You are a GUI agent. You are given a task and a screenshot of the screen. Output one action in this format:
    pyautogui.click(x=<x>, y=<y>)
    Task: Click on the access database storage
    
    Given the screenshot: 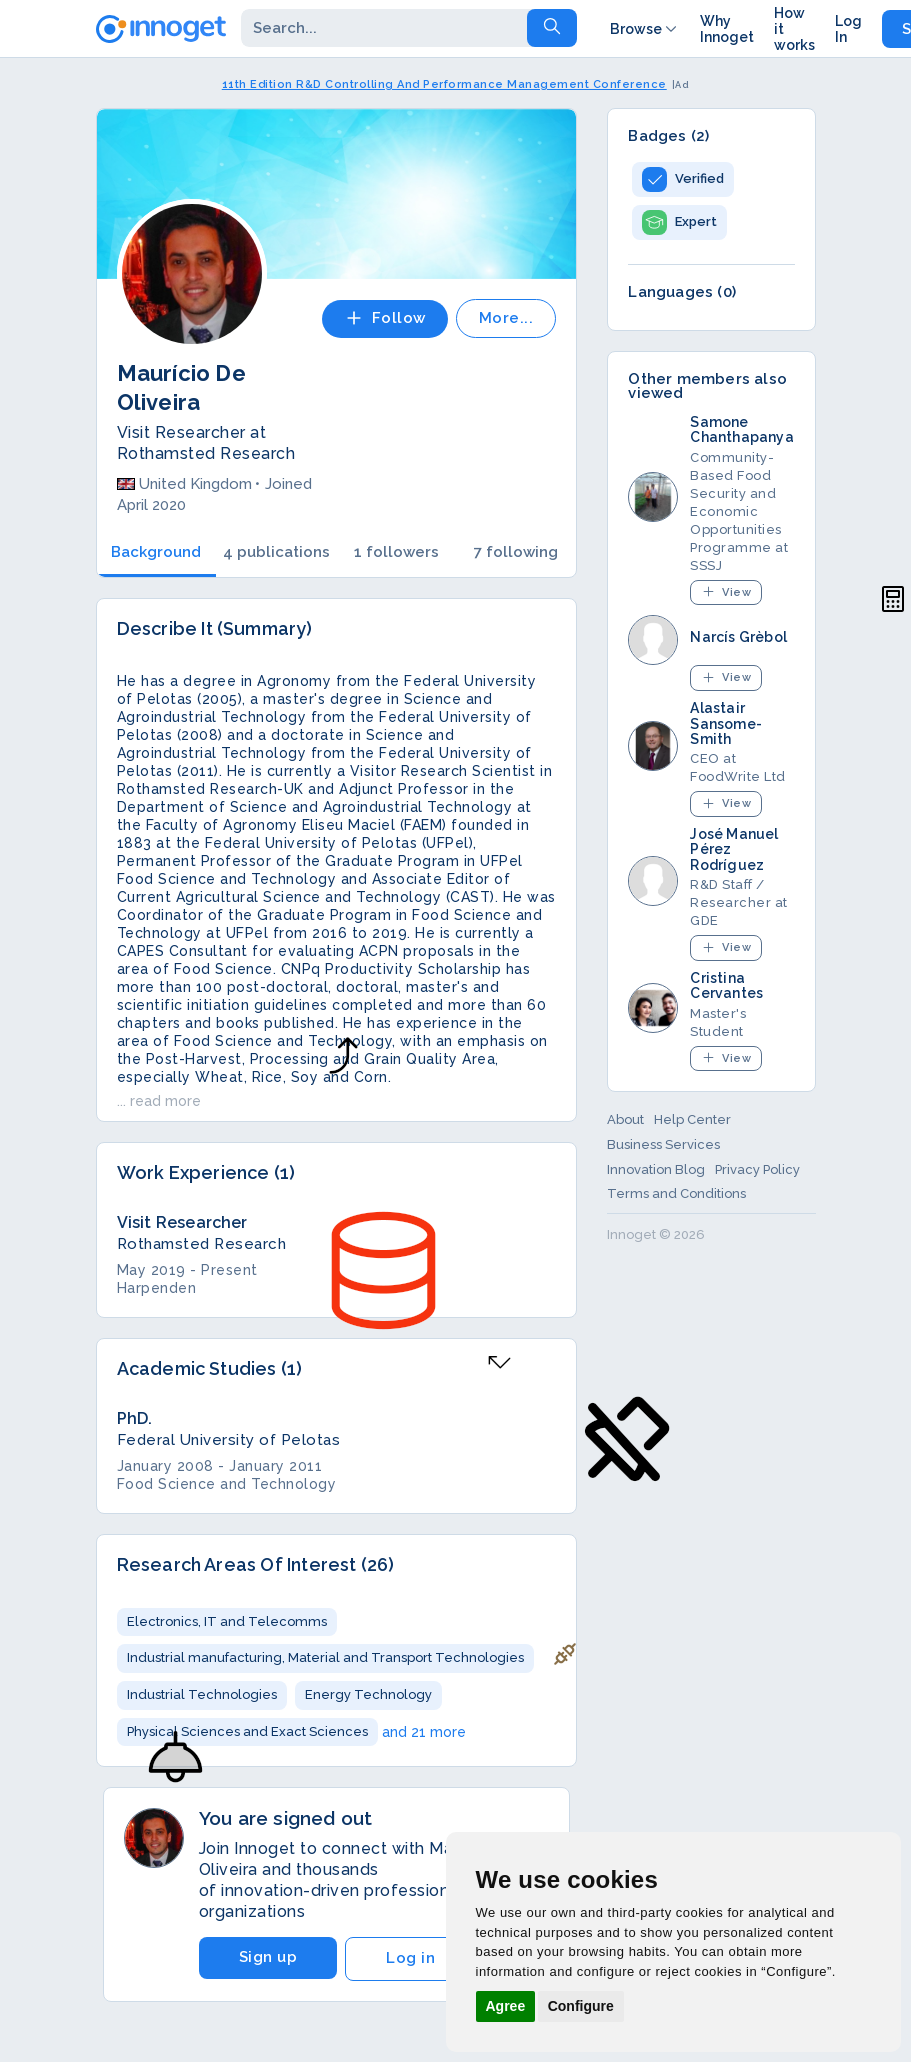 What is the action you would take?
    pyautogui.click(x=383, y=1270)
    